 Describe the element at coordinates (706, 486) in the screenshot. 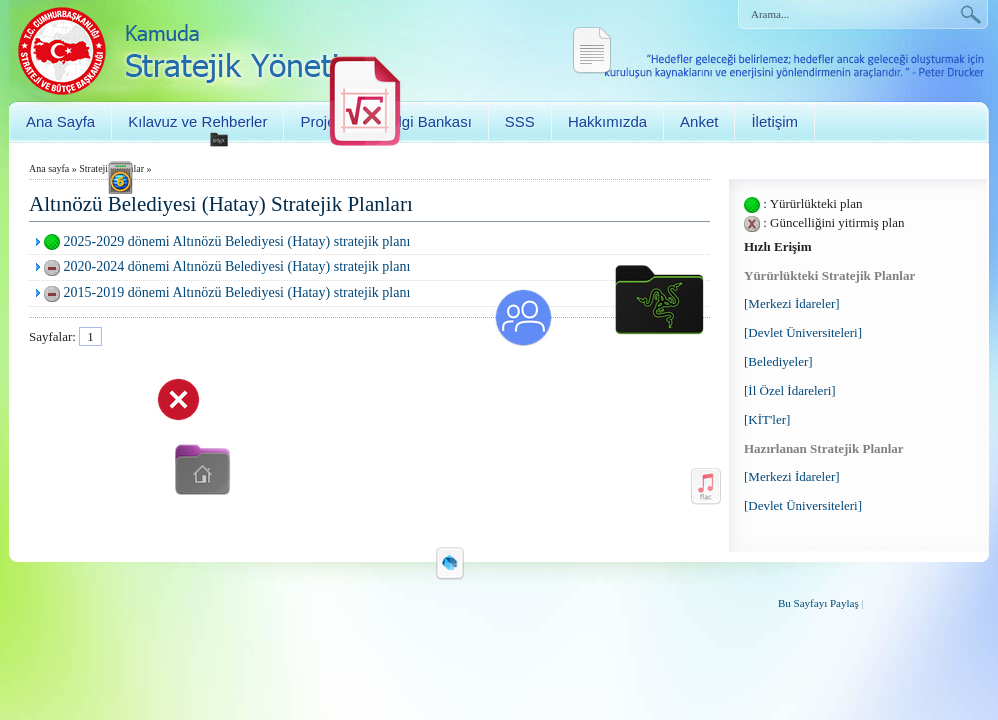

I see `a flac audio file` at that location.